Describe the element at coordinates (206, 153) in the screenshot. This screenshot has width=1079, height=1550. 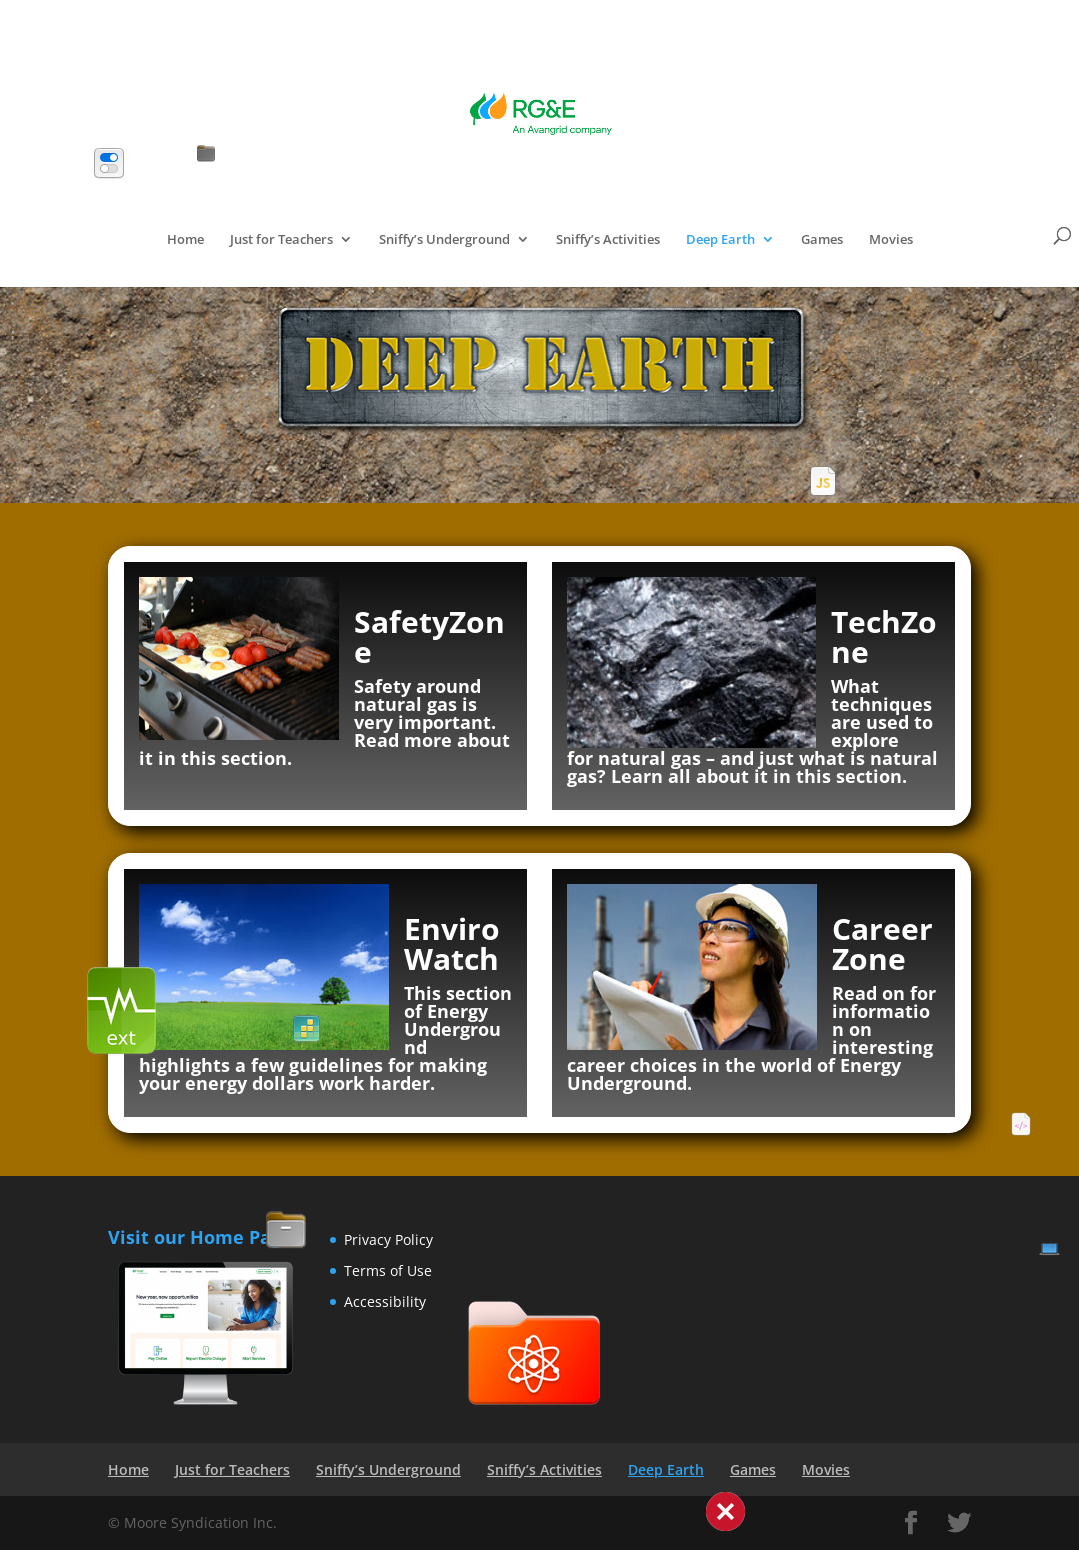
I see `open folder to view contents` at that location.